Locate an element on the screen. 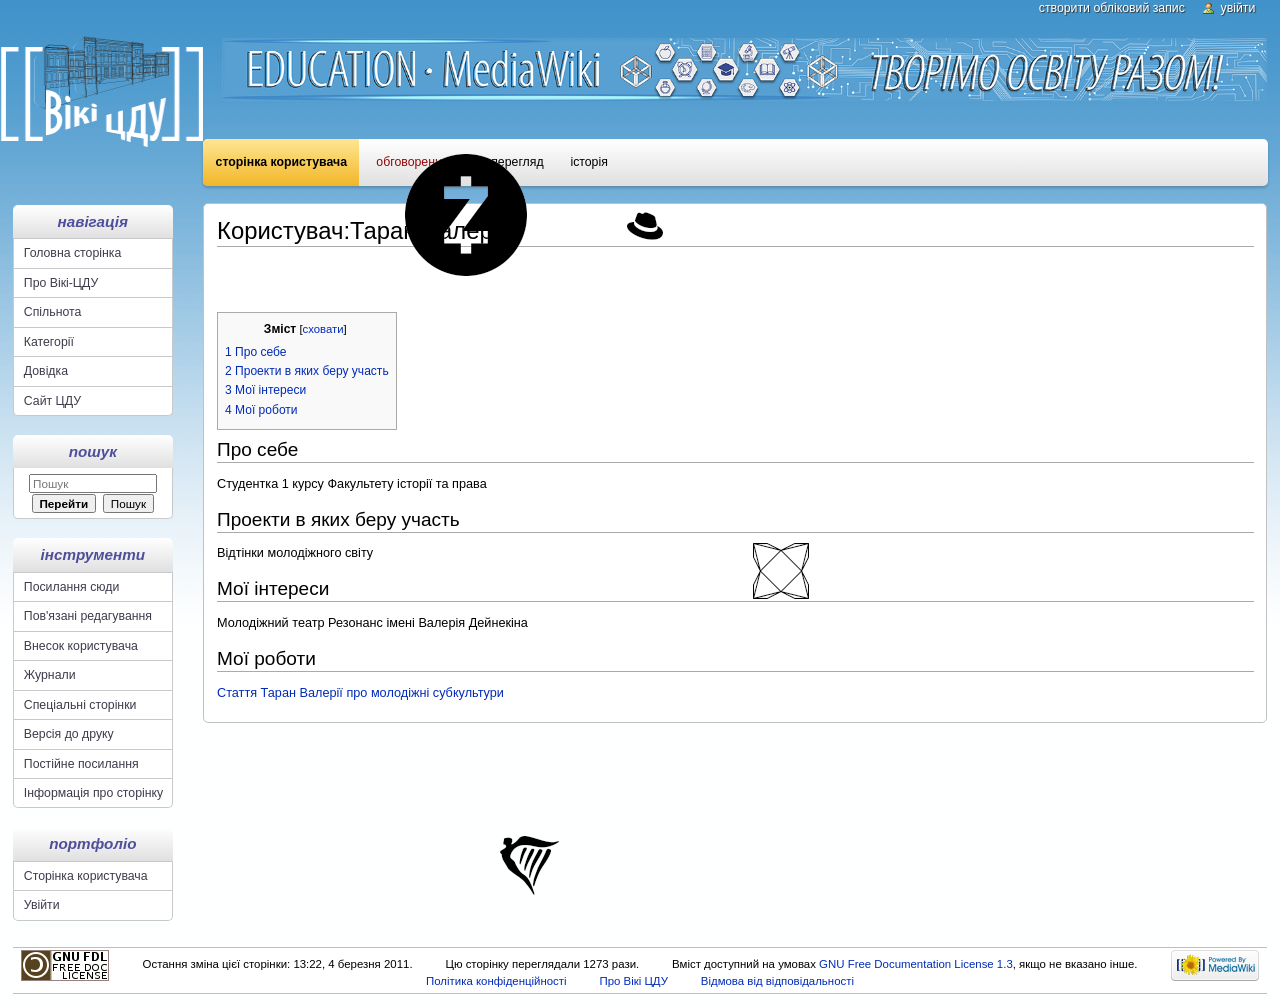 The height and width of the screenshot is (1006, 1280). haxe programming language logo is located at coordinates (781, 571).